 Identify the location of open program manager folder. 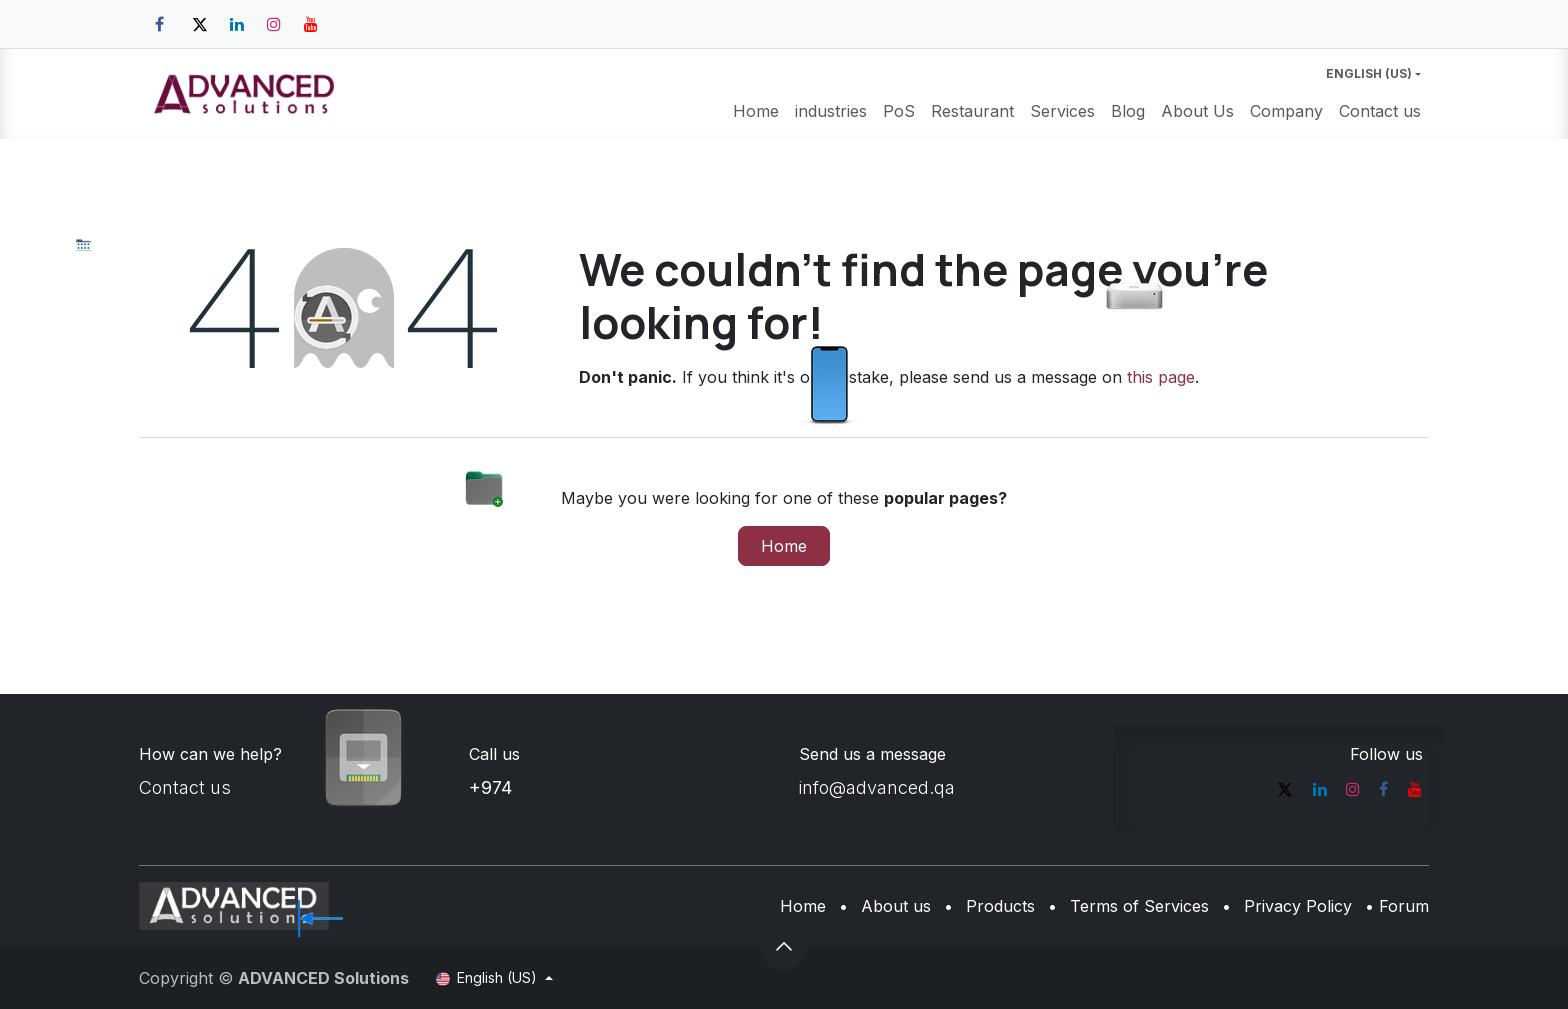
(83, 245).